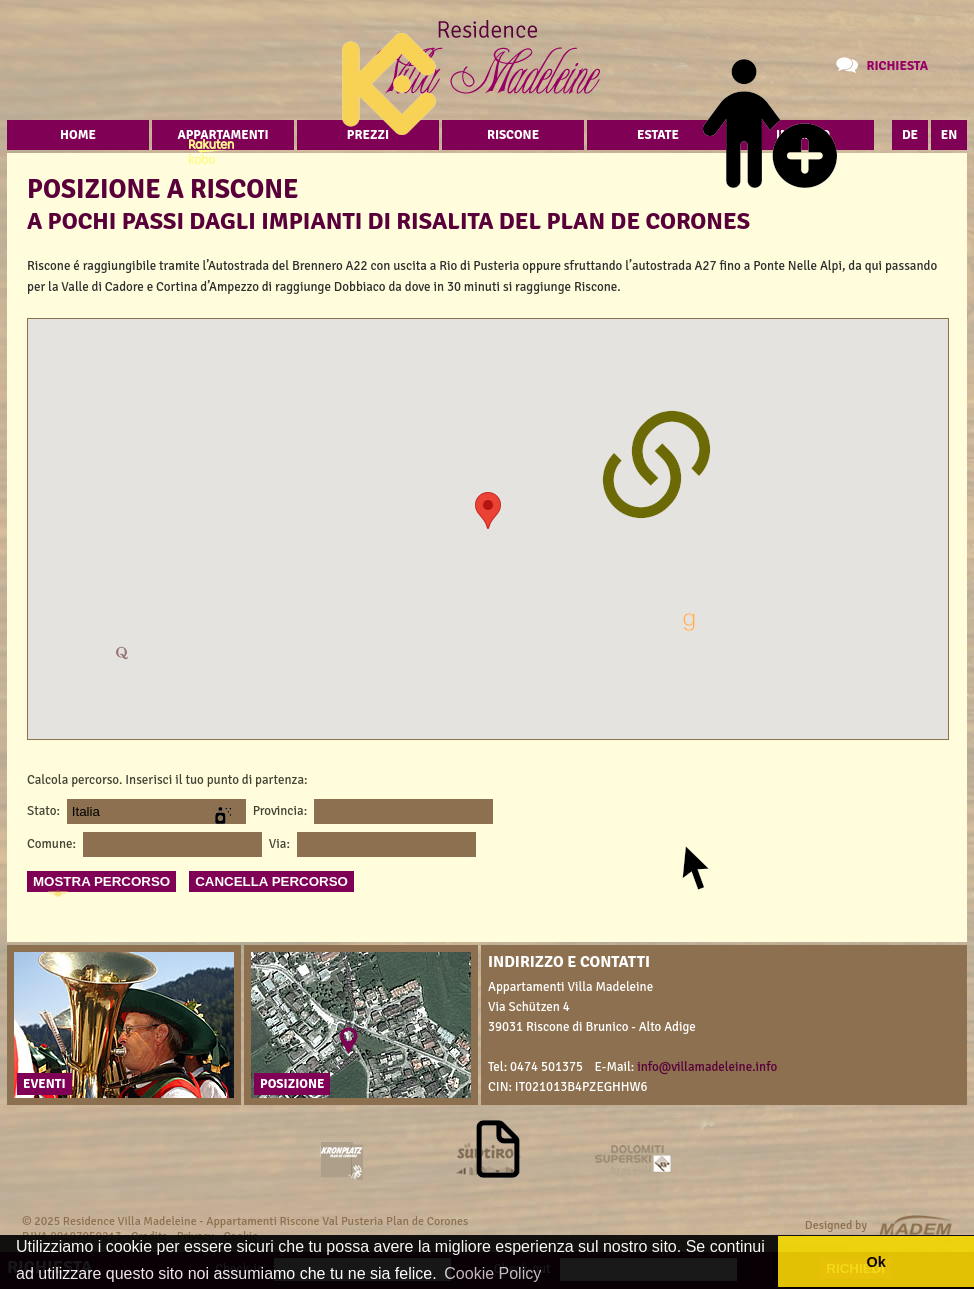 This screenshot has height=1289, width=974. I want to click on view or open a file, so click(498, 1149).